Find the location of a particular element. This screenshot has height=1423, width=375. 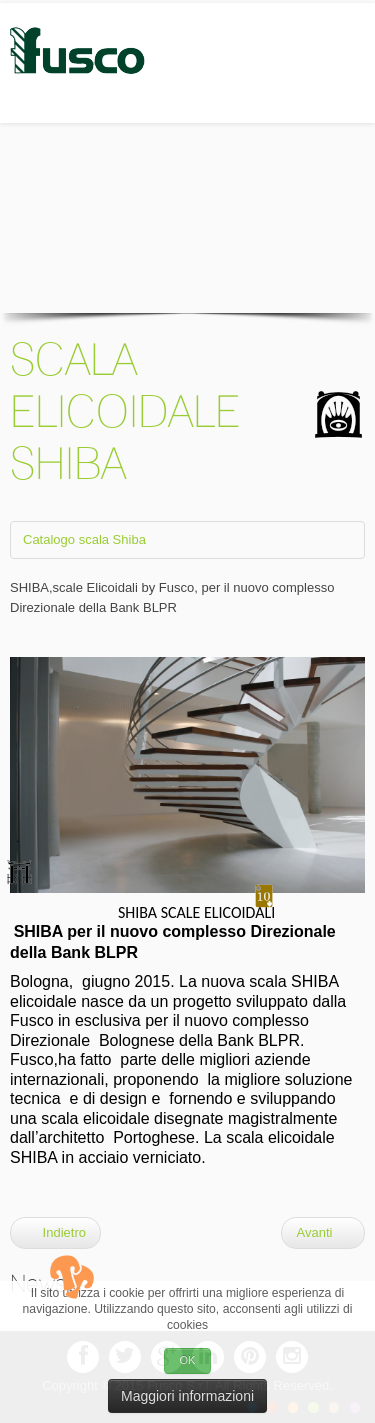

access japanese cultural or religious content is located at coordinates (19, 871).